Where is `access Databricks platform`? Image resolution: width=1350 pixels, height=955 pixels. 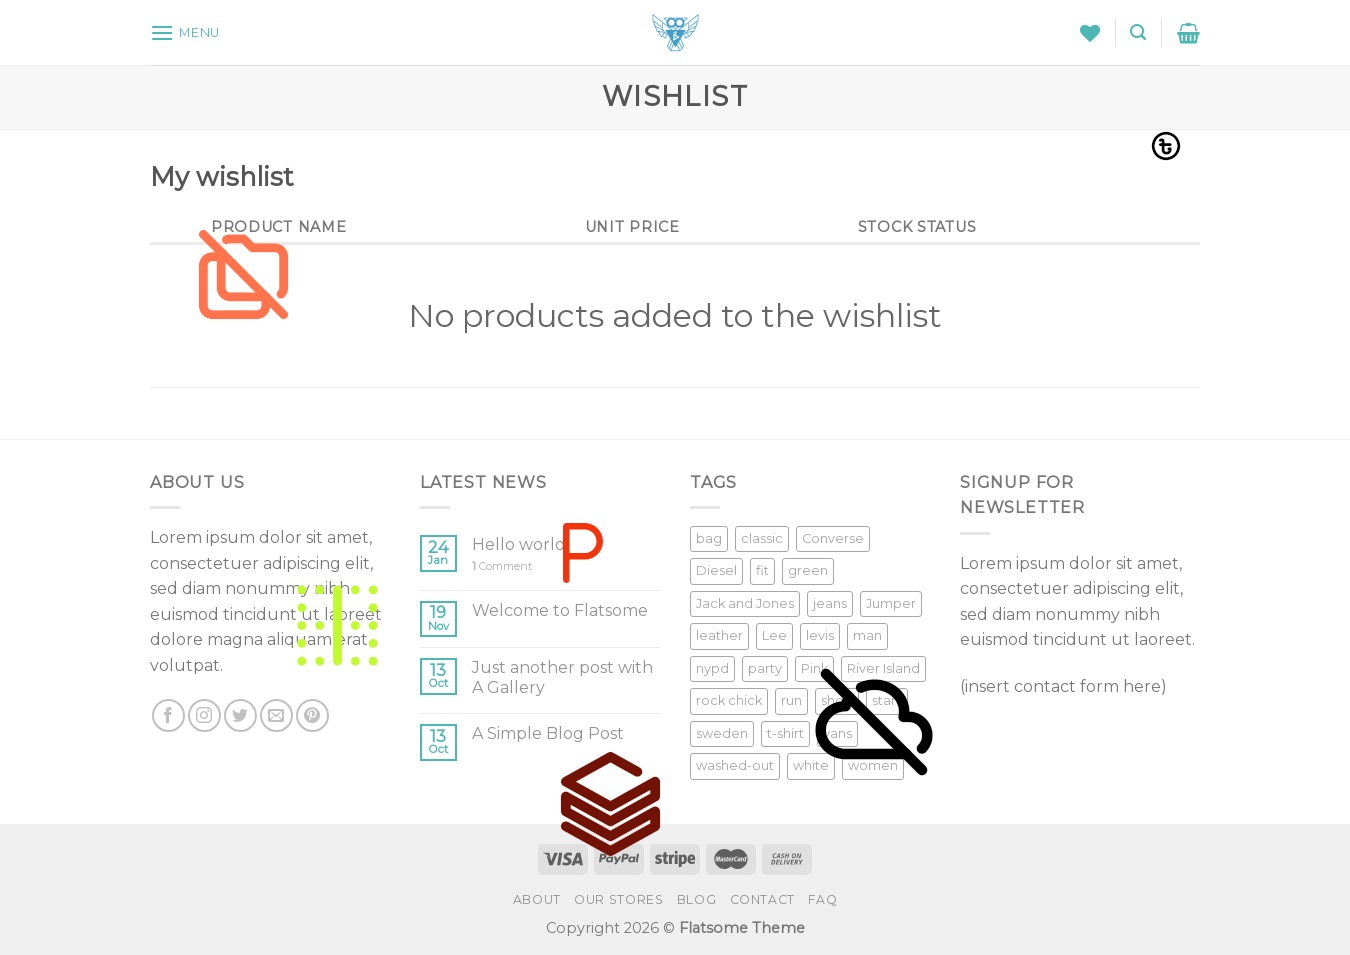 access Databricks platform is located at coordinates (610, 801).